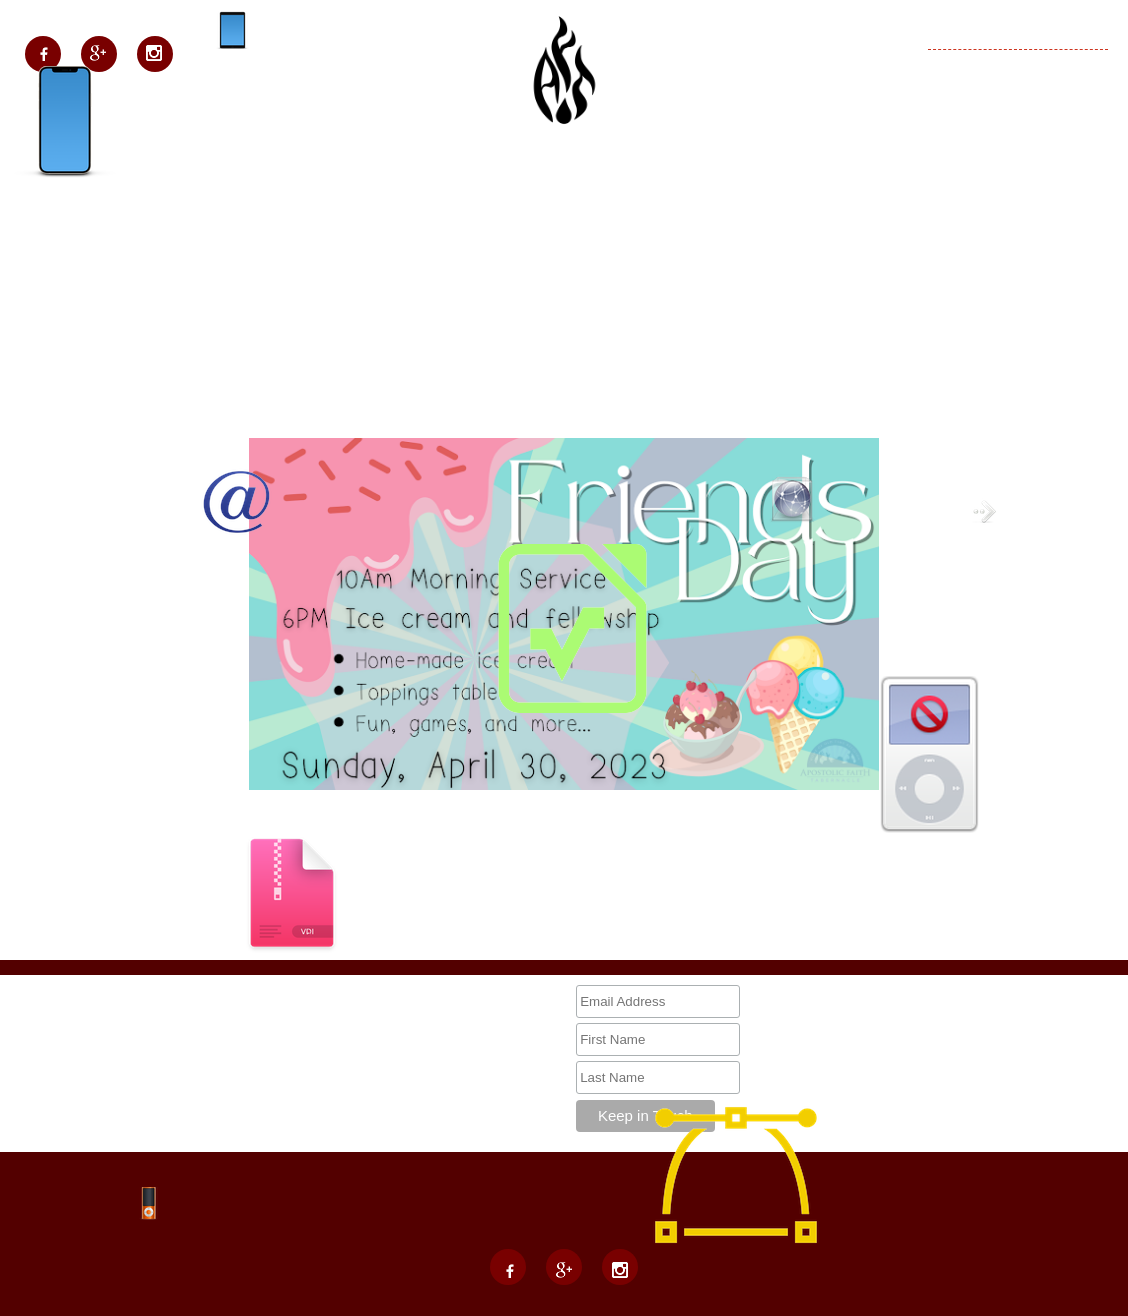 This screenshot has height=1316, width=1128. Describe the element at coordinates (984, 511) in the screenshot. I see `go back to the previous screen or page` at that location.